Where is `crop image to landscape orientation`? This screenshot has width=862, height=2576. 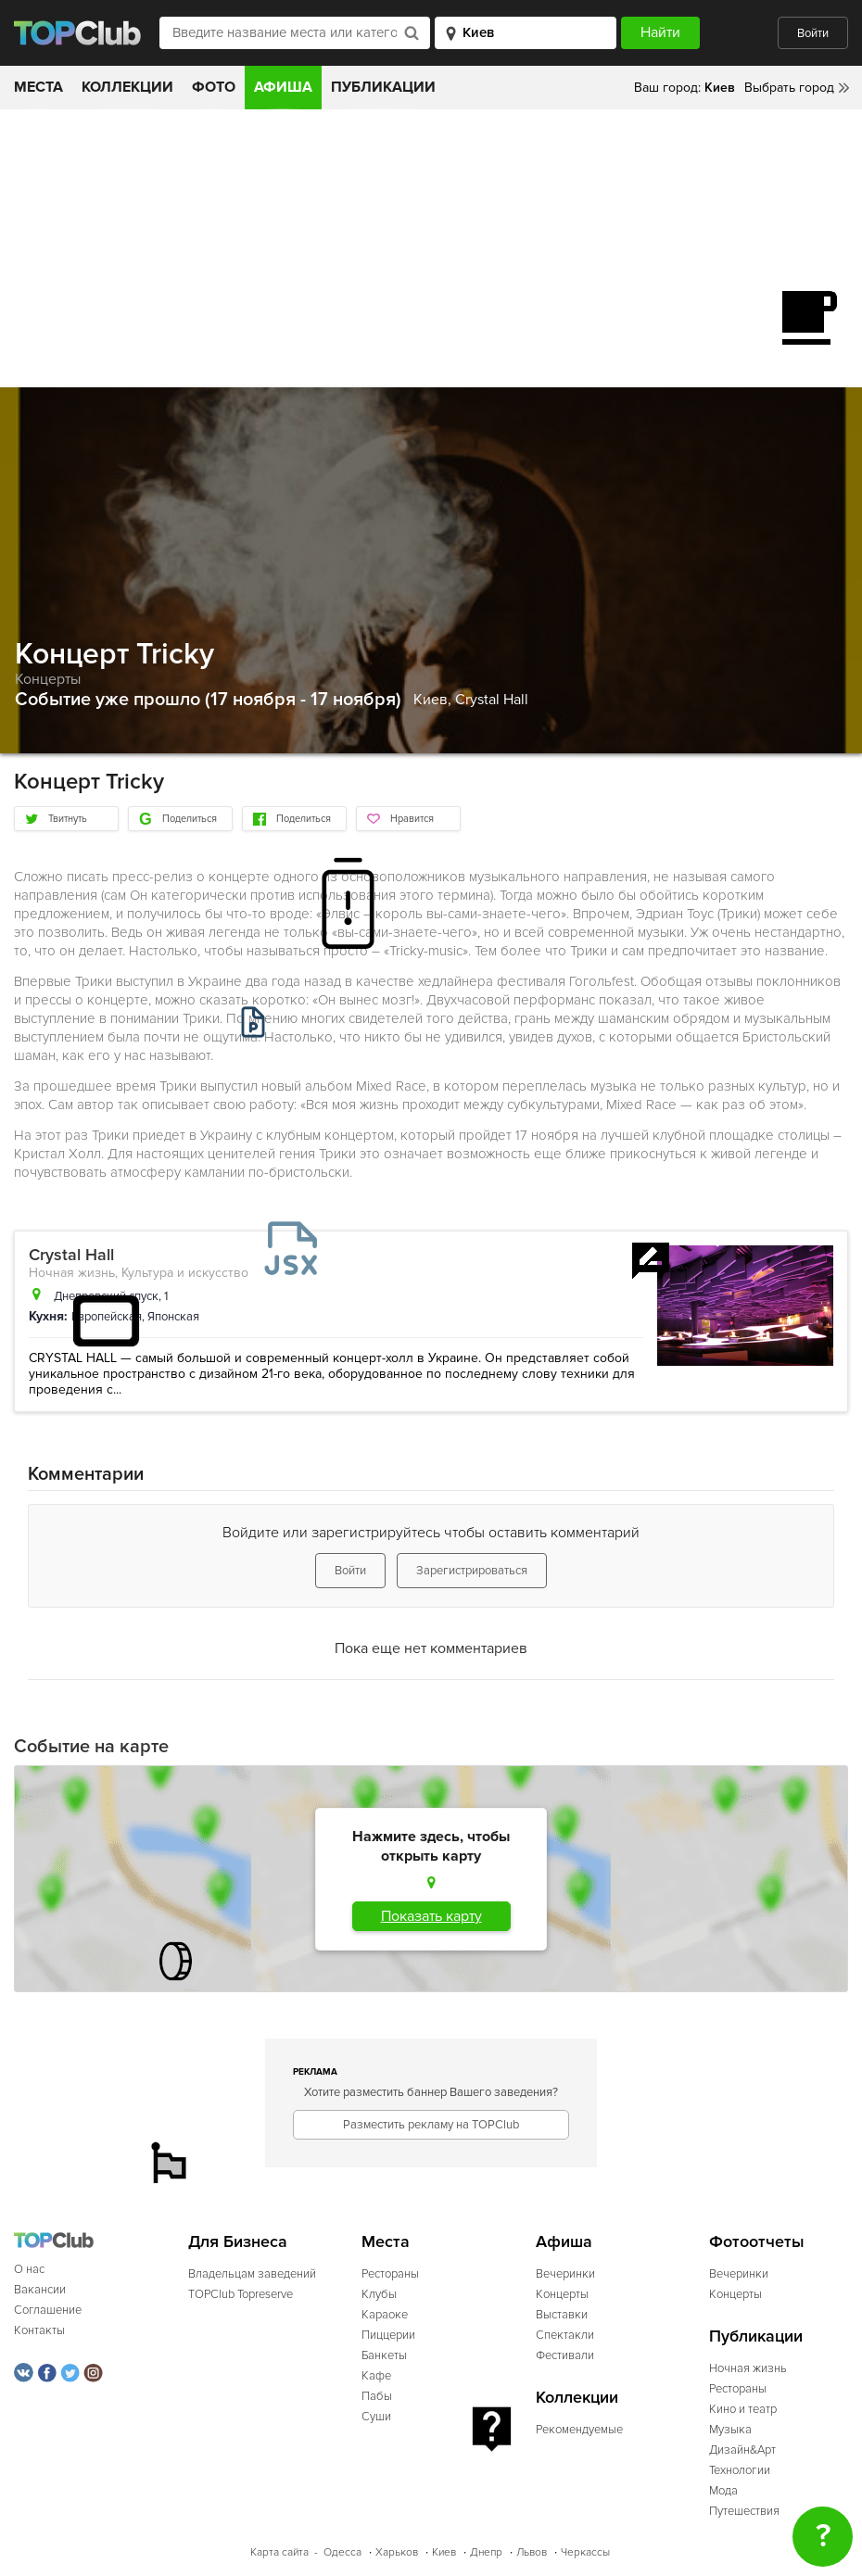 crop image to landscape orientation is located at coordinates (106, 1320).